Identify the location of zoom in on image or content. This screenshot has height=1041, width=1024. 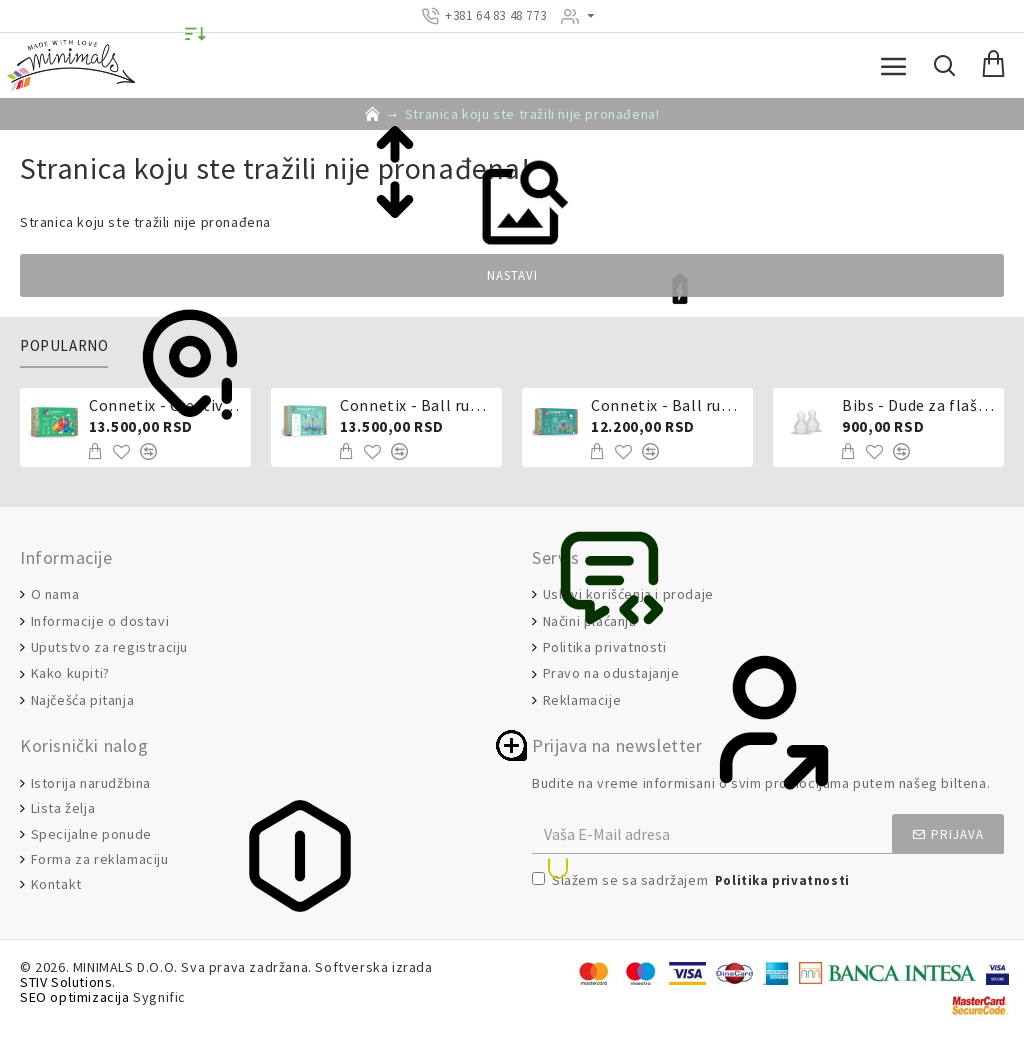
(511, 745).